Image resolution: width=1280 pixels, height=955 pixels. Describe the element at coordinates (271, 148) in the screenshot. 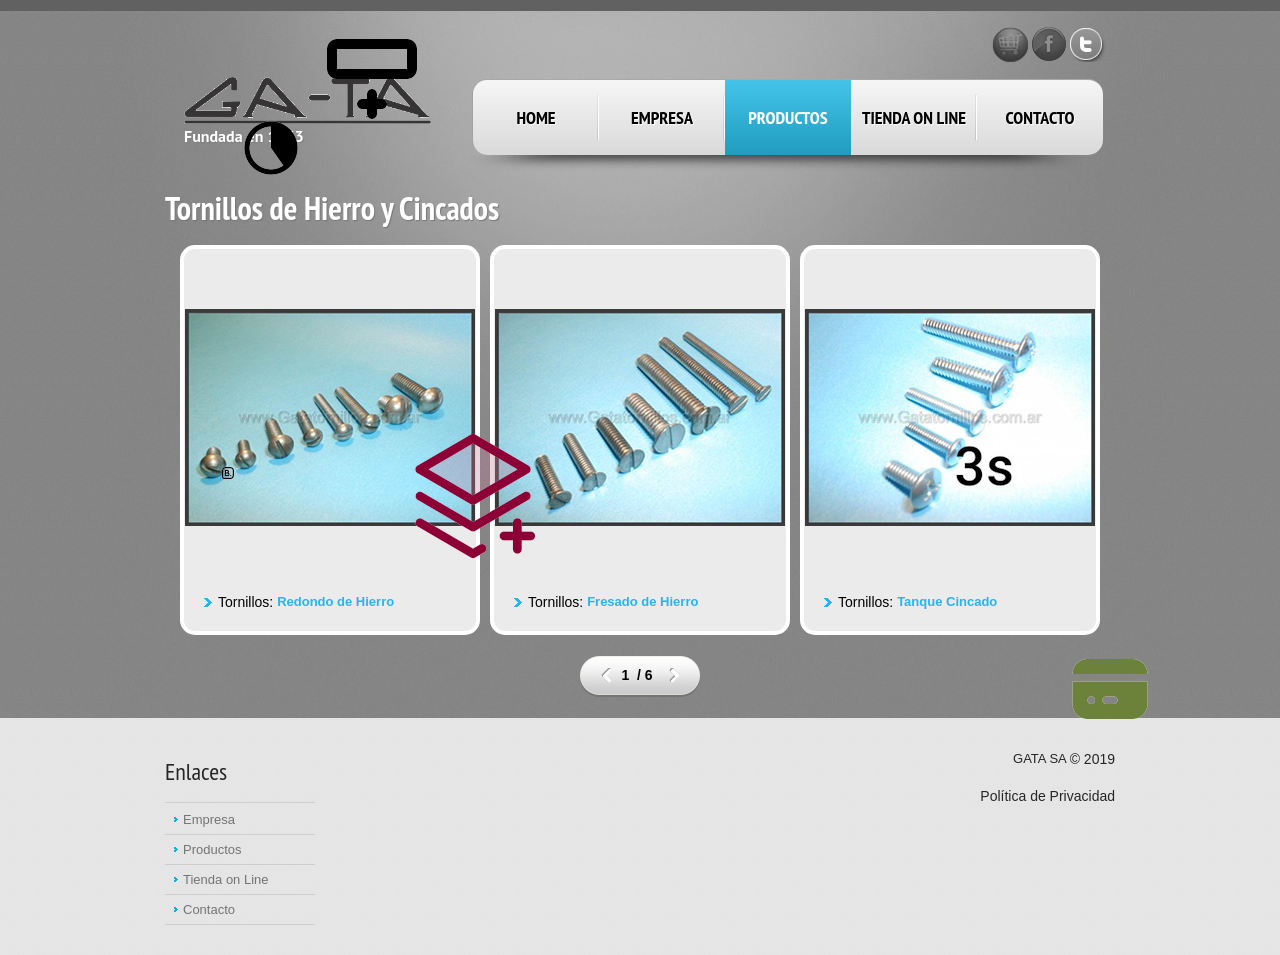

I see `indicates 40% progress or completion` at that location.